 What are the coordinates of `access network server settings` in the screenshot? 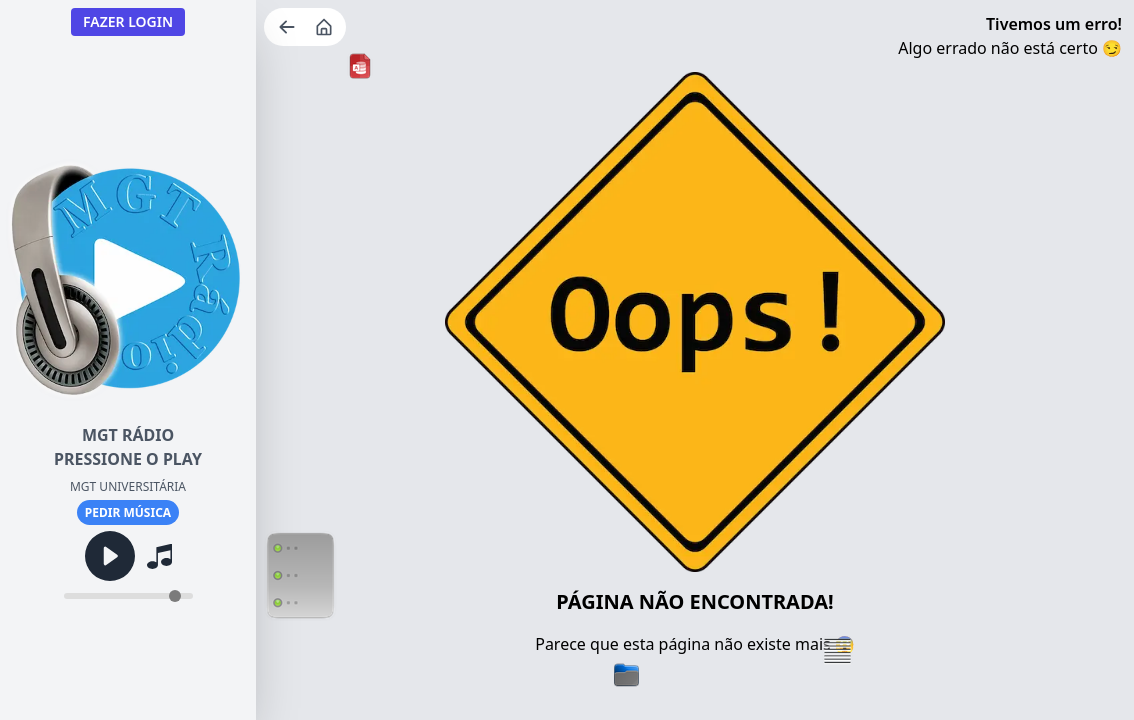 It's located at (300, 575).